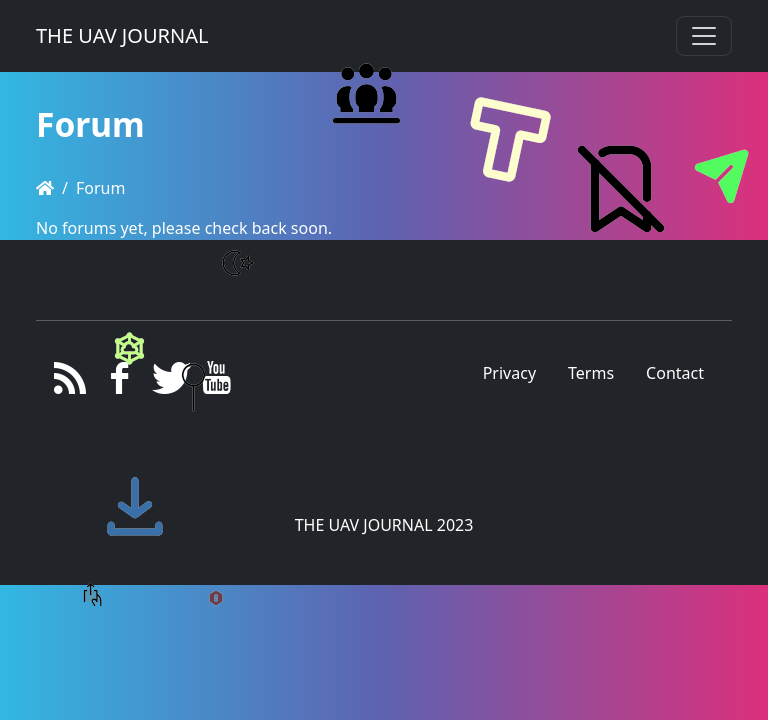  I want to click on indicates a service or feature starting with "S", so click(216, 598).